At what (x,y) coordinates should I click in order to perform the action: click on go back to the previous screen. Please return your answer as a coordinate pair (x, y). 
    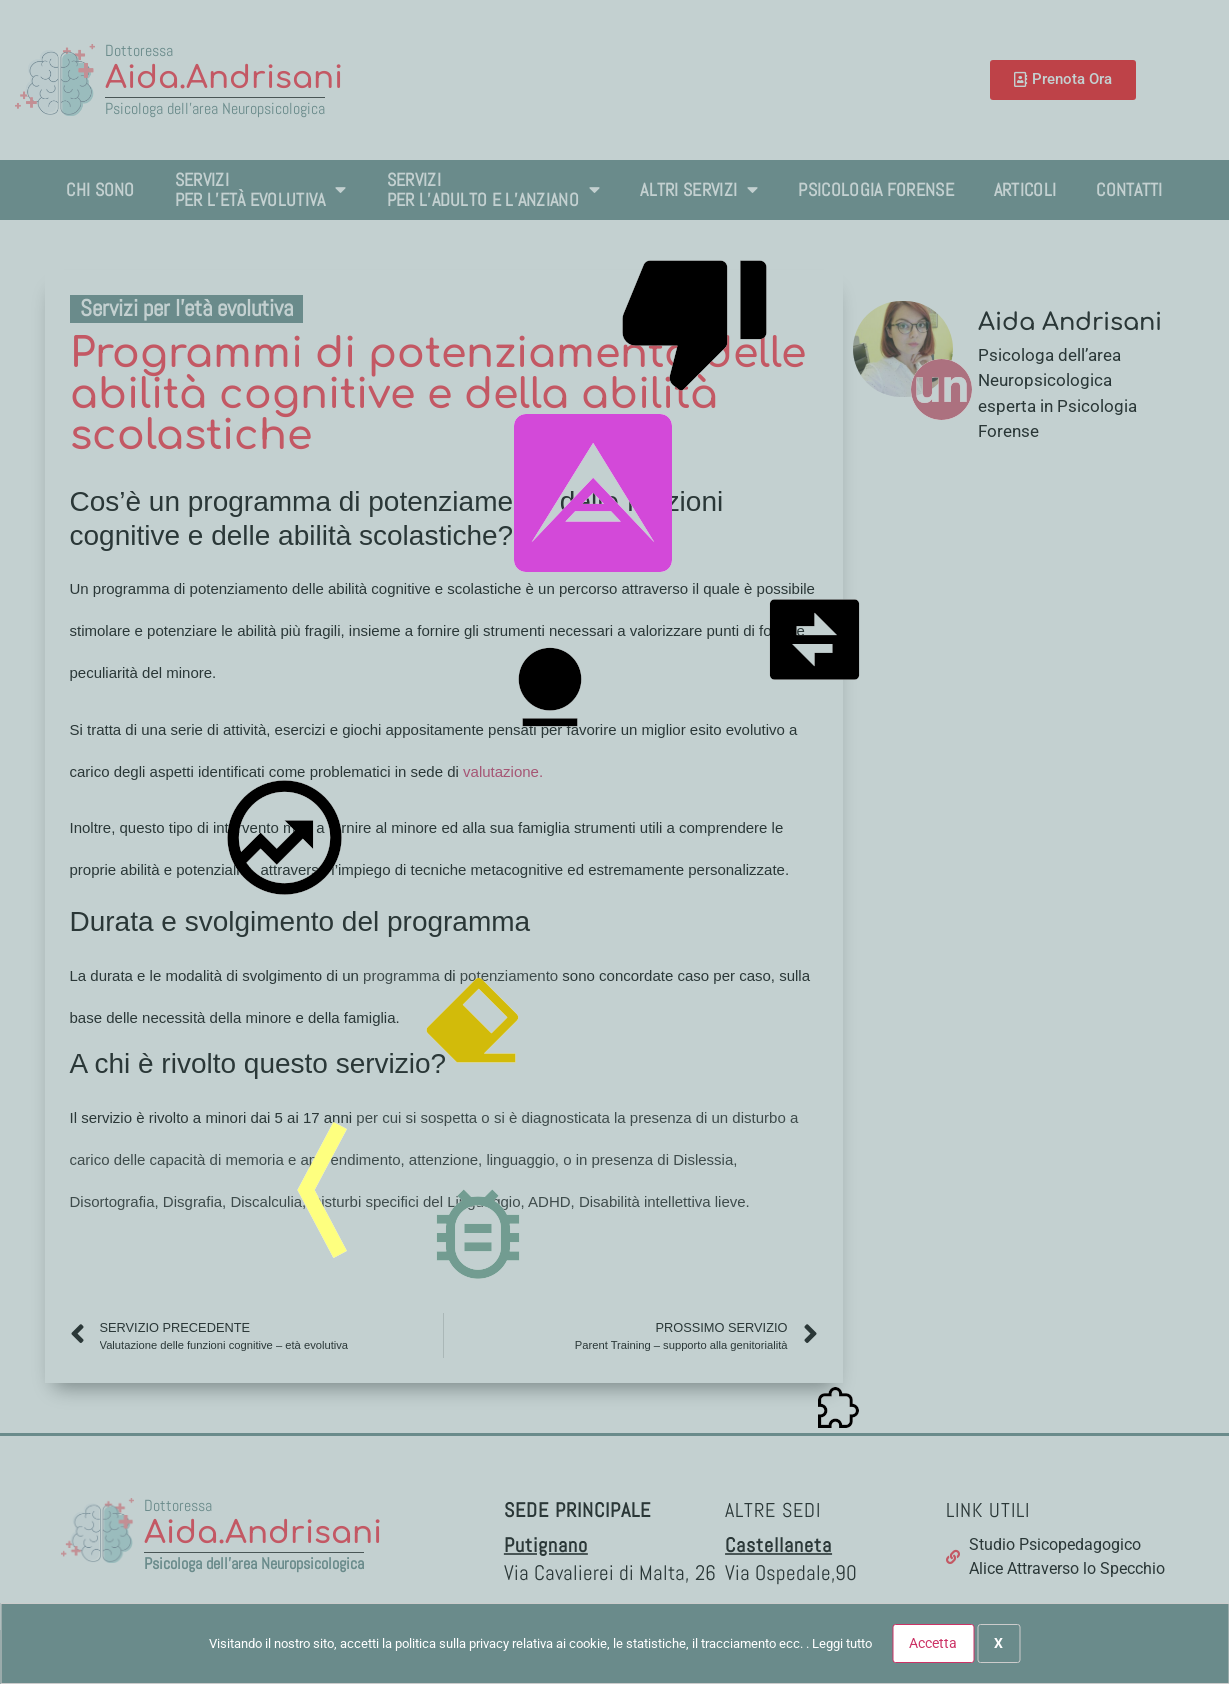
    Looking at the image, I should click on (325, 1190).